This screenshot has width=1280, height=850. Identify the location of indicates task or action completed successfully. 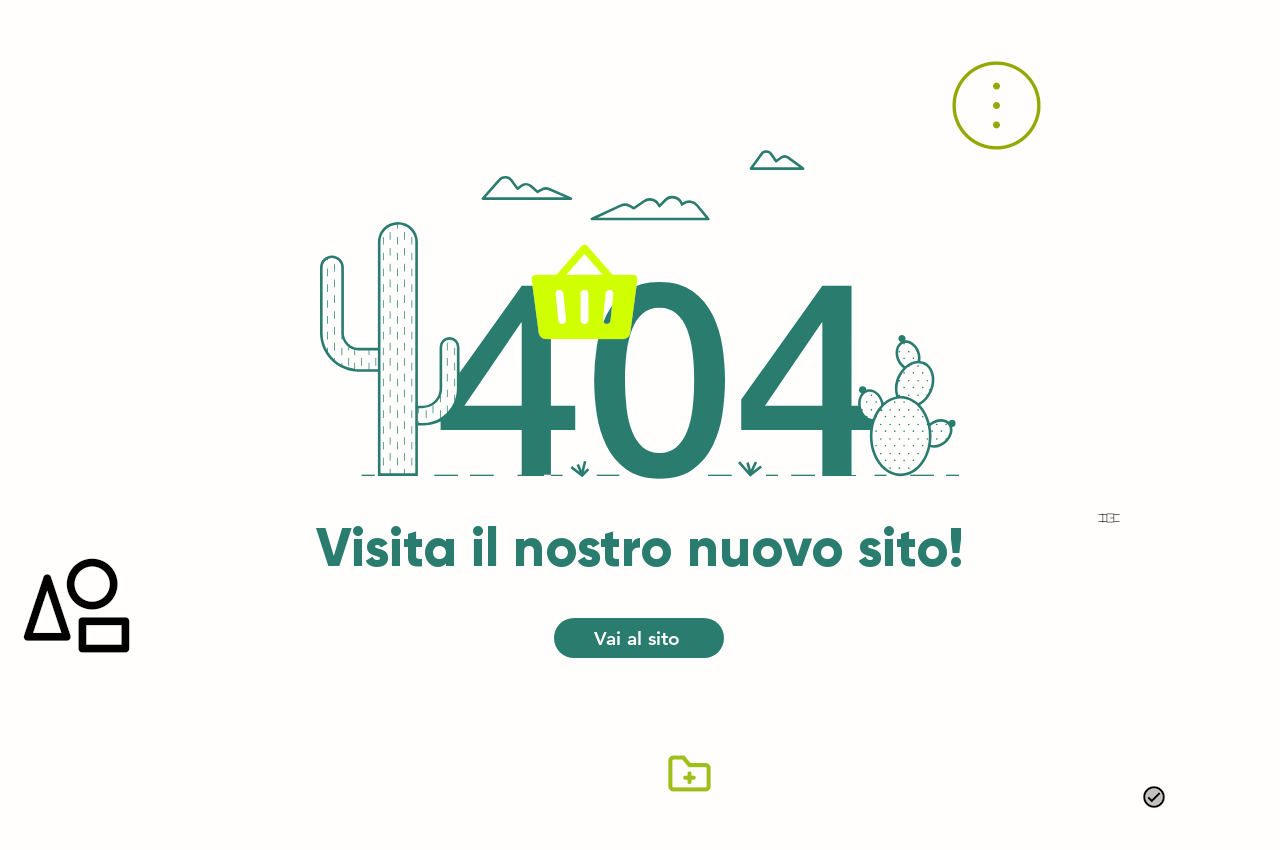
(1154, 797).